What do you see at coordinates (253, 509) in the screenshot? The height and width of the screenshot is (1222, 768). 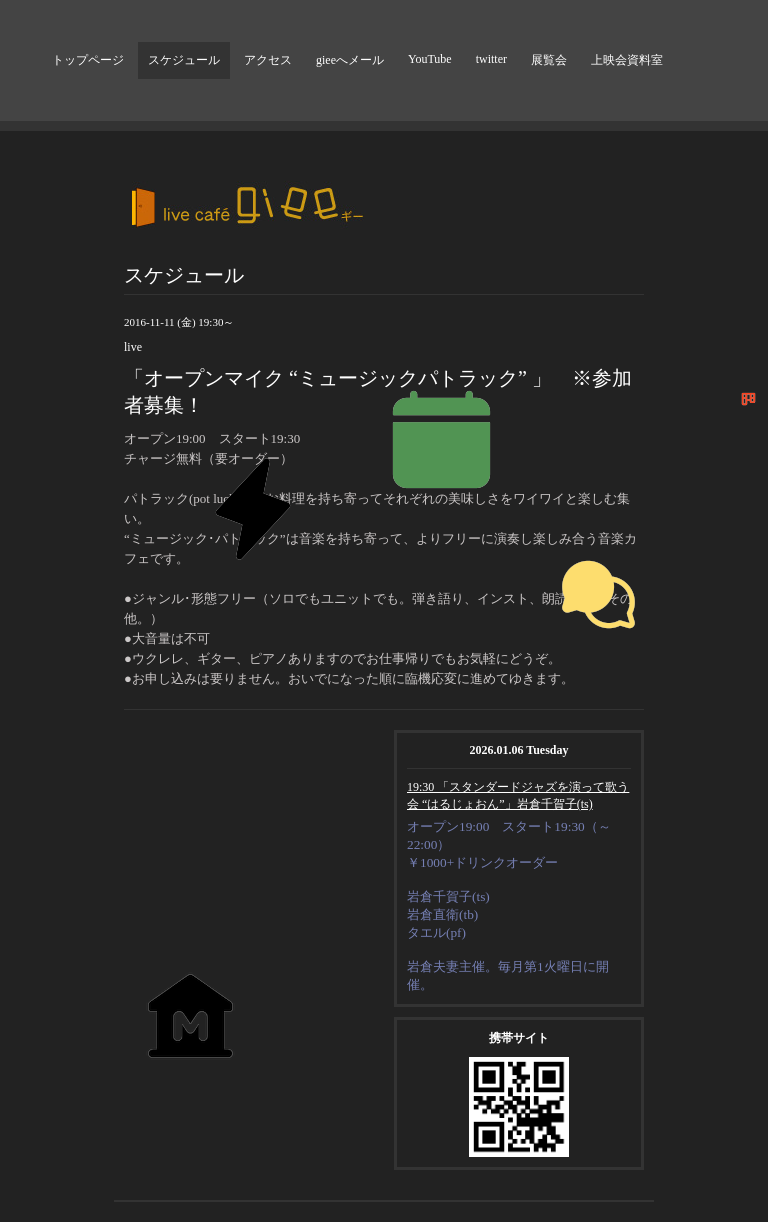 I see `indicates fast or instant action` at bounding box center [253, 509].